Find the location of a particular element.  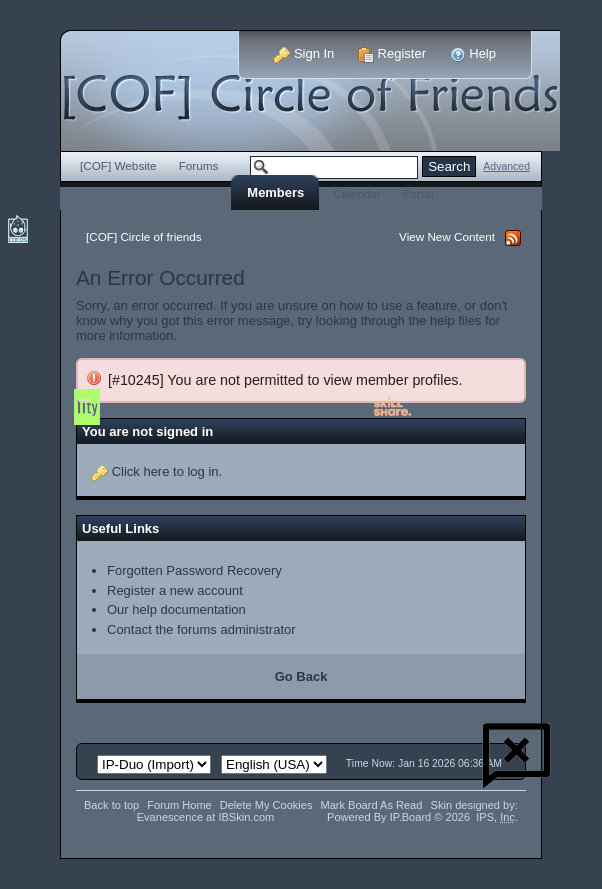

delete a conversation is located at coordinates (516, 753).